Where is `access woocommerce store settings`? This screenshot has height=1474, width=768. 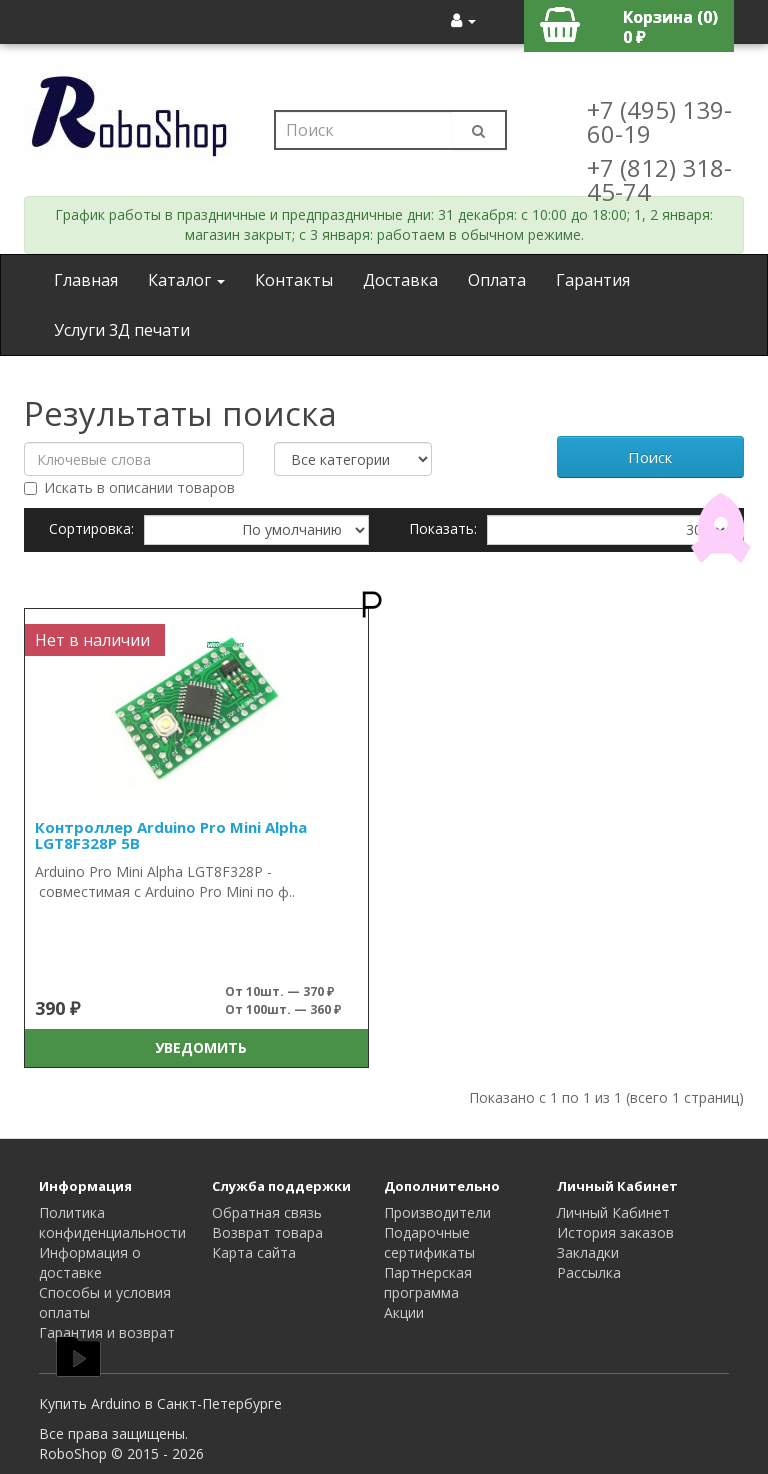
access woocommerce store settings is located at coordinates (225, 645).